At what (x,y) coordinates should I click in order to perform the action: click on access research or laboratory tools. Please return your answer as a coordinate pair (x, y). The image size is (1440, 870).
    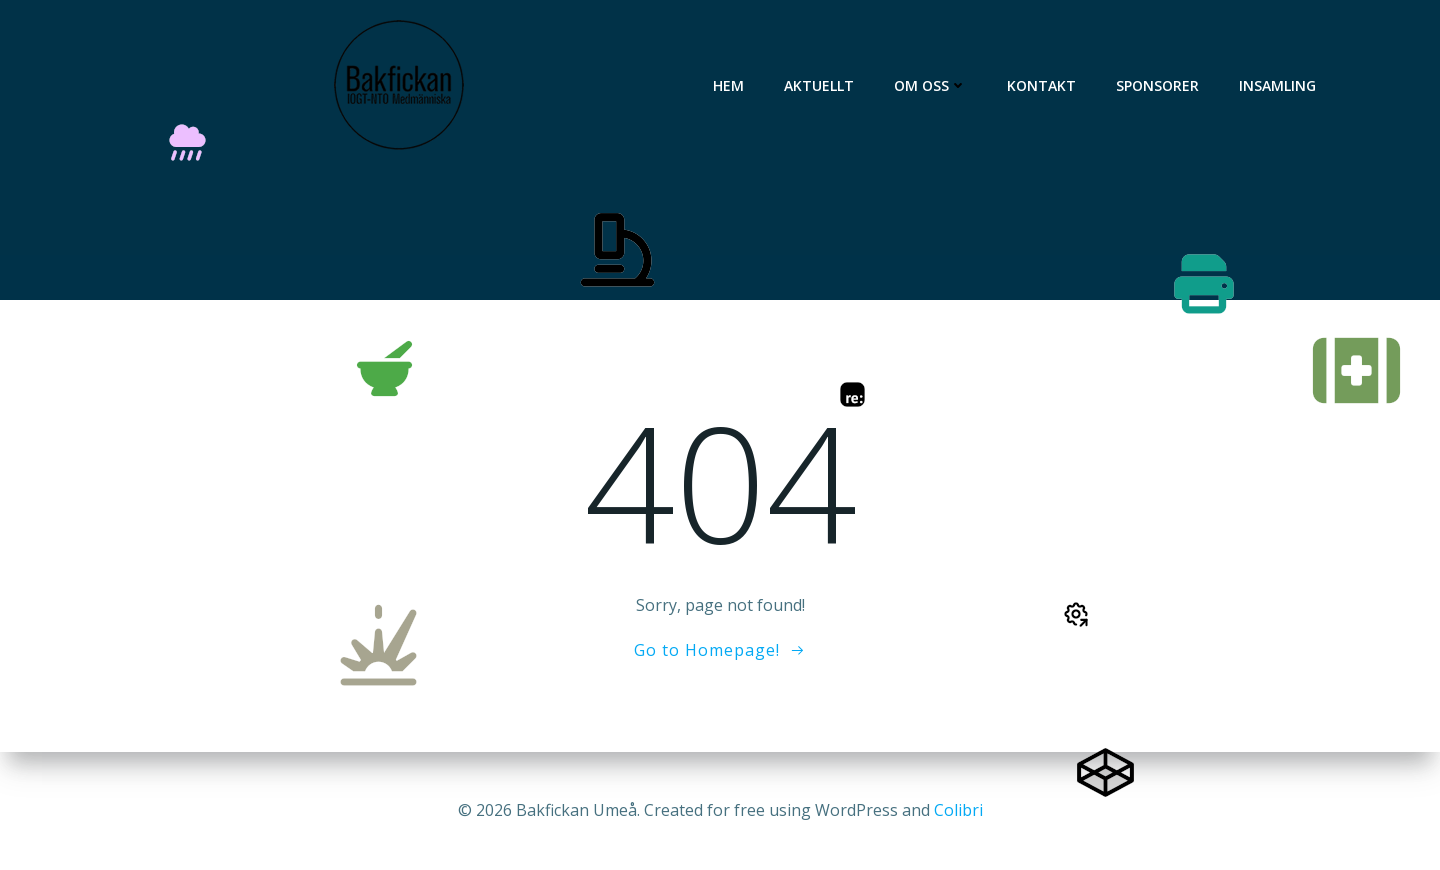
    Looking at the image, I should click on (617, 252).